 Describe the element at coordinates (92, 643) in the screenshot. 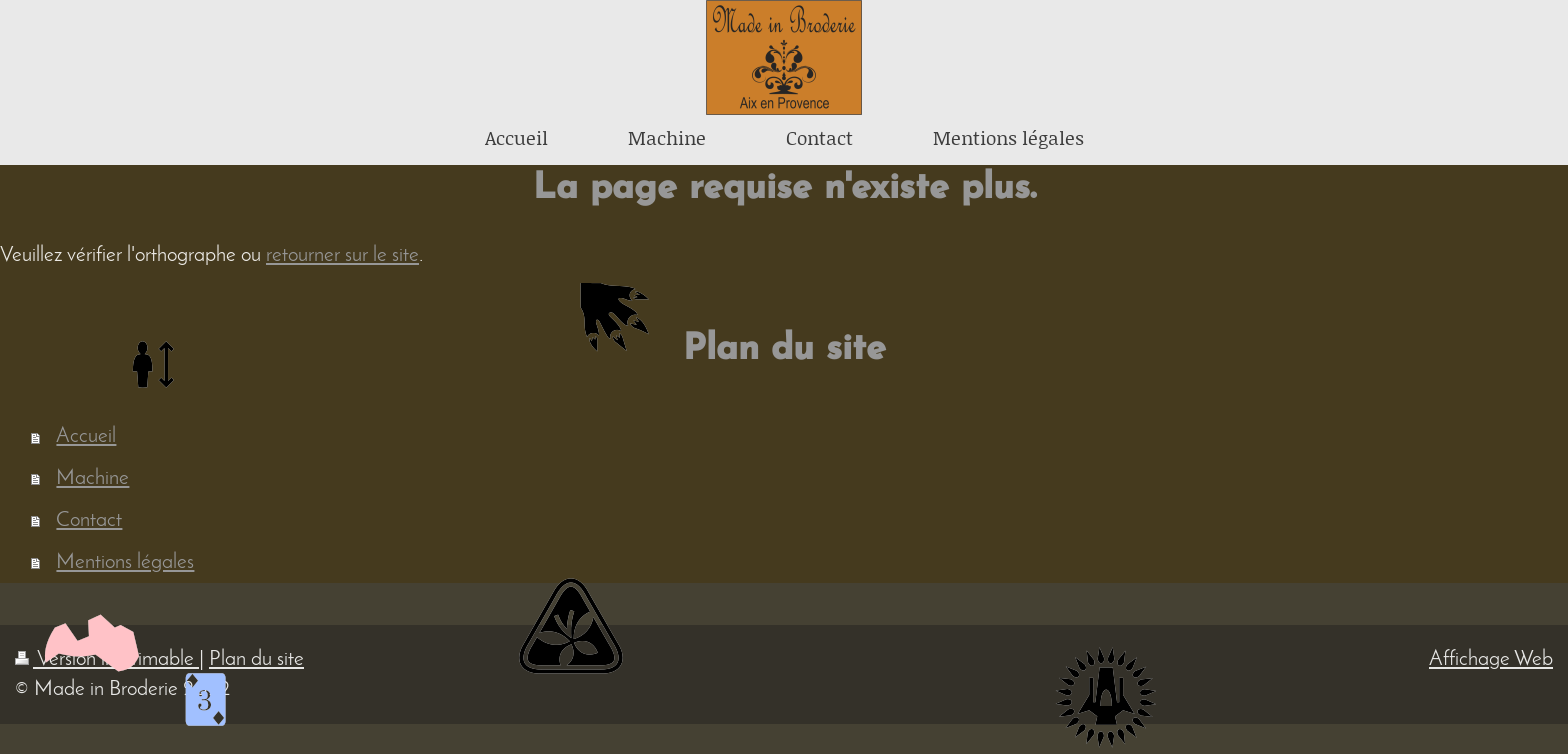

I see `select latvia as your country or region` at that location.